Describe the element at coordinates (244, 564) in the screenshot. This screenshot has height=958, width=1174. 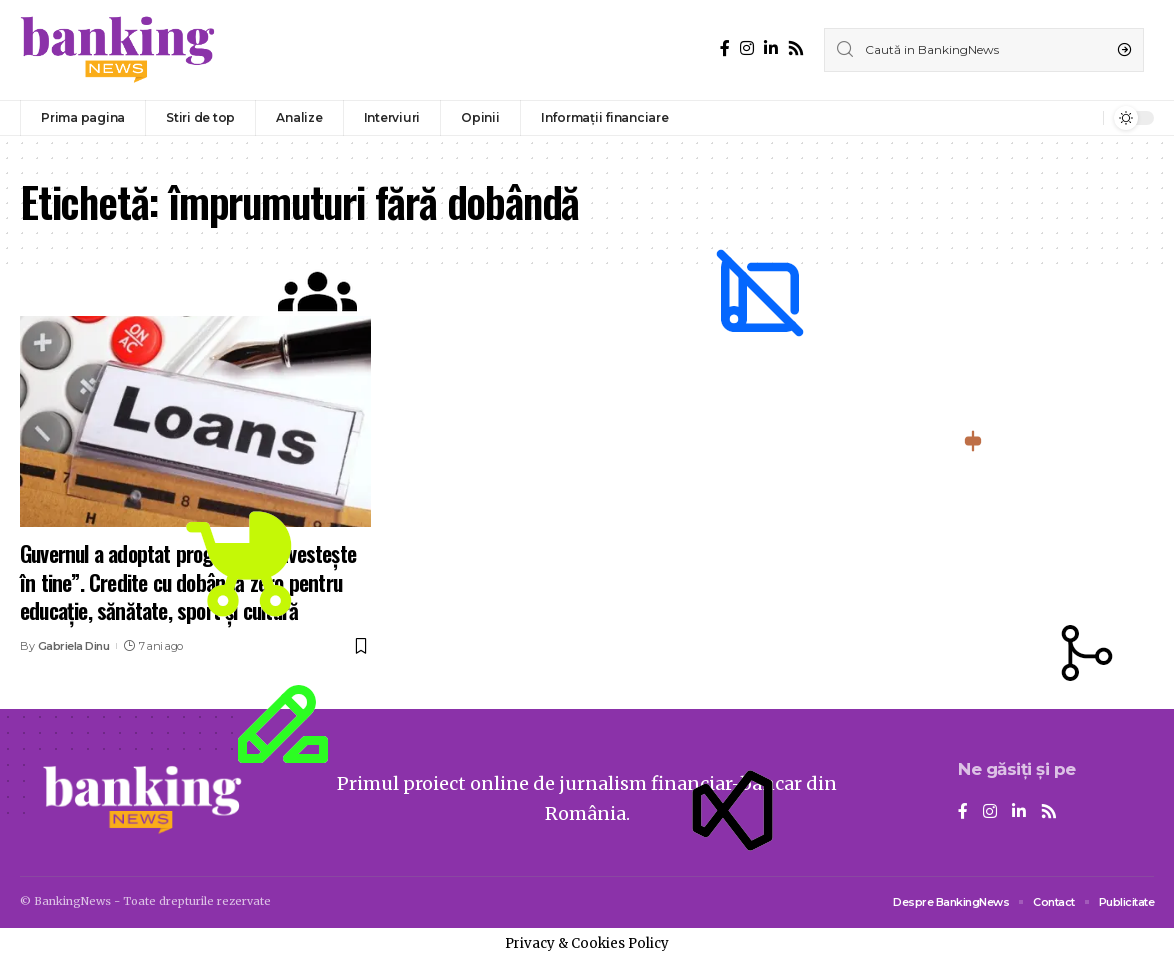
I see `access baby or parenting-related features` at that location.